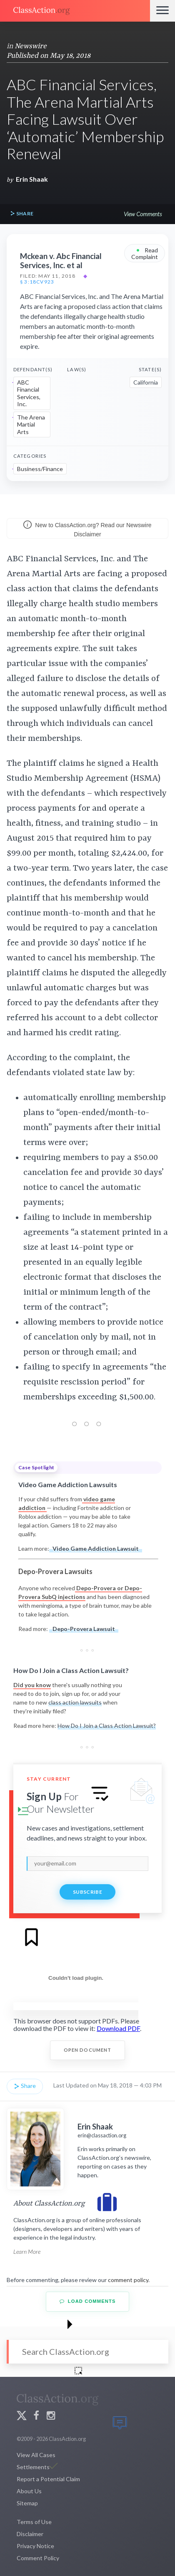 Image resolution: width=175 pixels, height=2576 pixels. I want to click on draw a selection area, so click(78, 2371).